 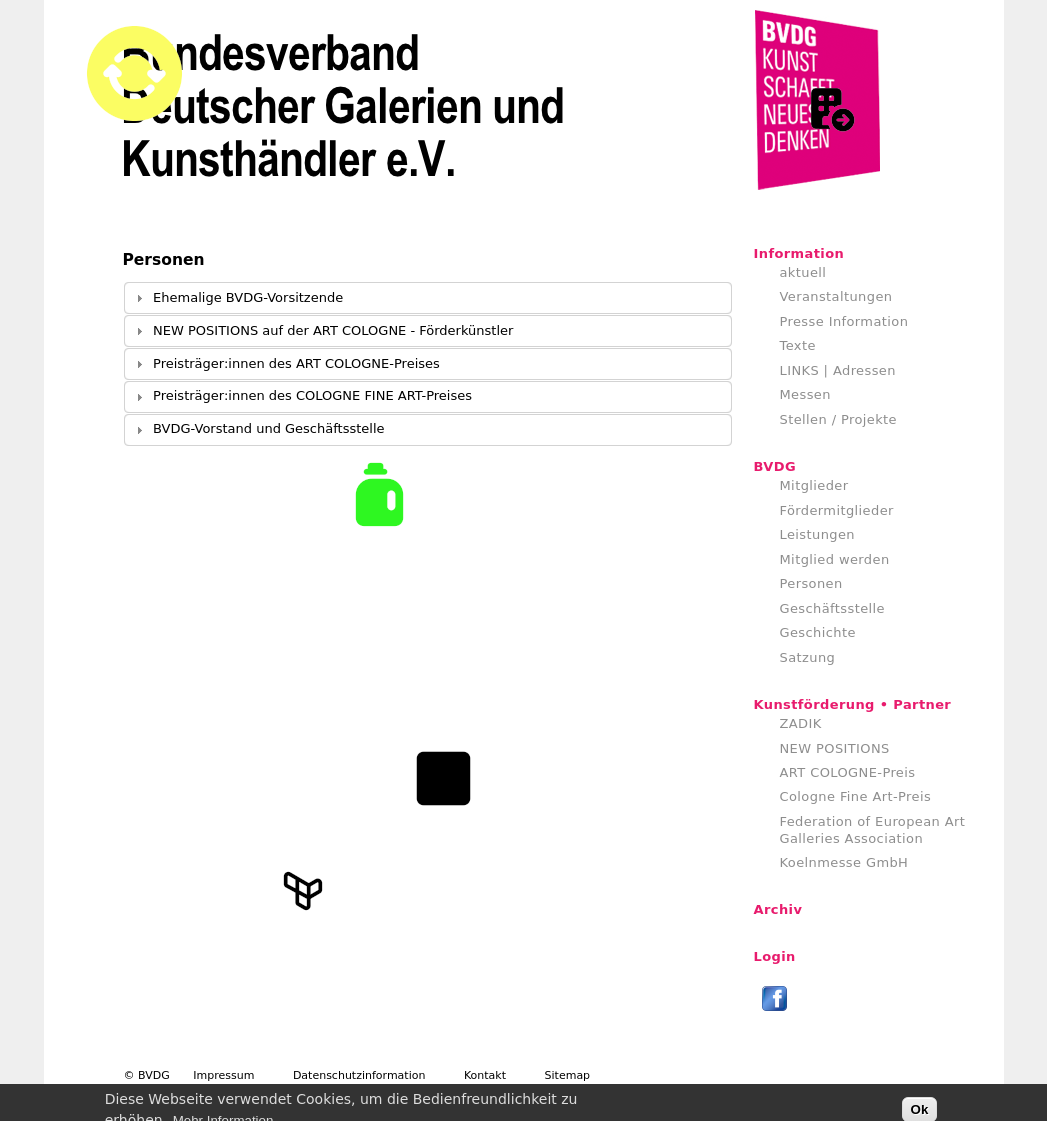 What do you see at coordinates (134, 73) in the screenshot?
I see `sync data or refresh content` at bounding box center [134, 73].